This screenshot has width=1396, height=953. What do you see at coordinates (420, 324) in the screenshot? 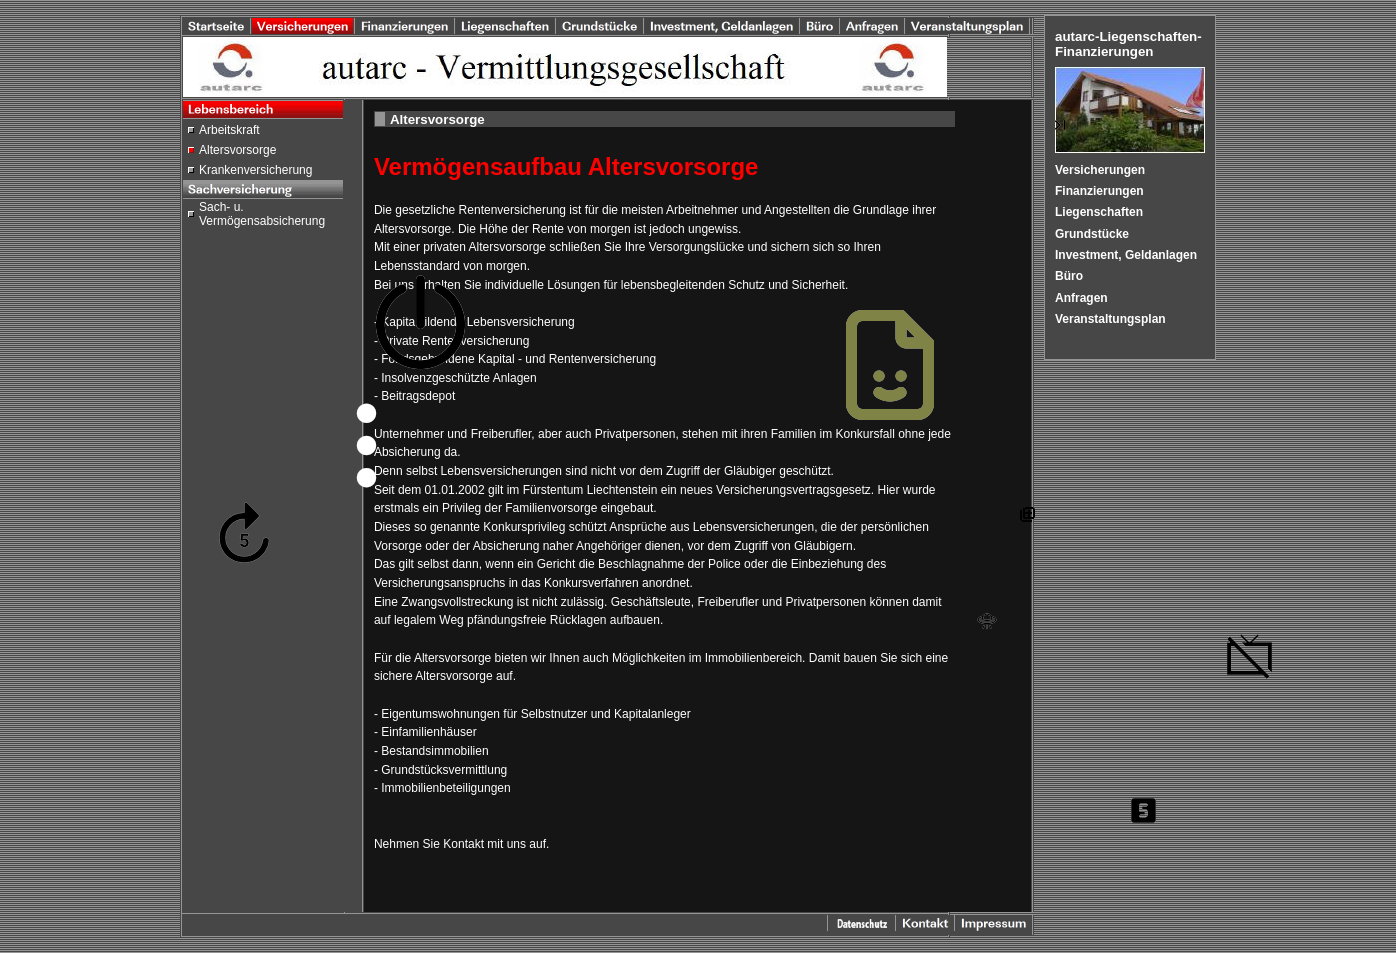
I see `turn off or shut down the device` at bounding box center [420, 324].